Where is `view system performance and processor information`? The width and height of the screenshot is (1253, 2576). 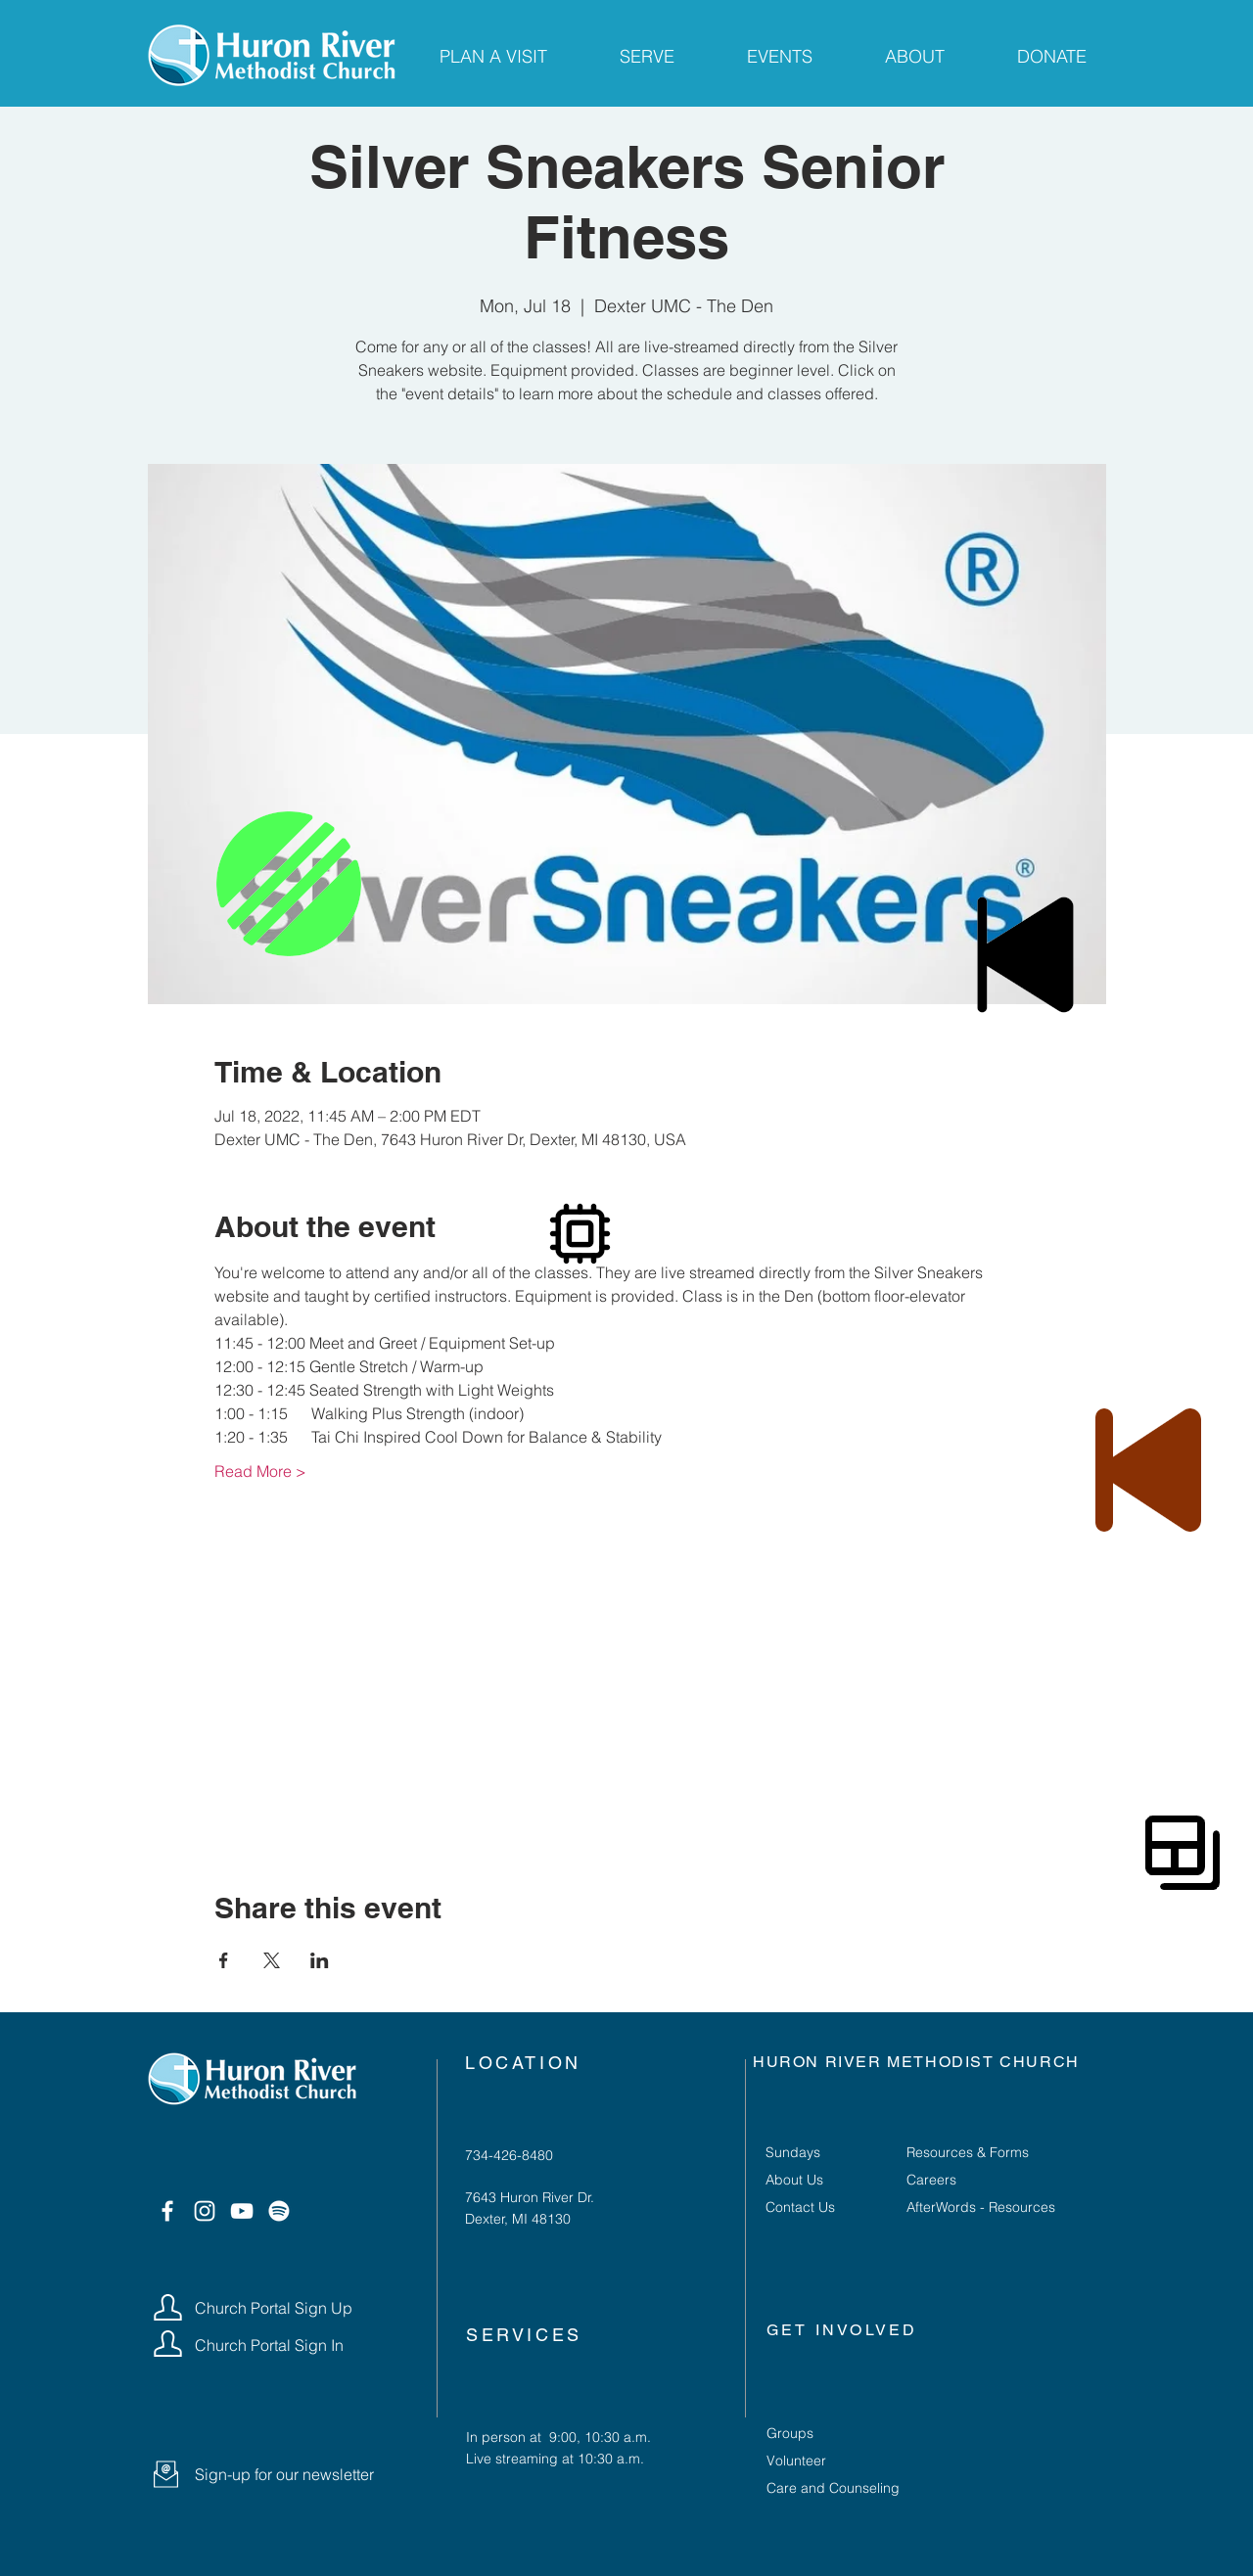 view system performance and processor information is located at coordinates (580, 1233).